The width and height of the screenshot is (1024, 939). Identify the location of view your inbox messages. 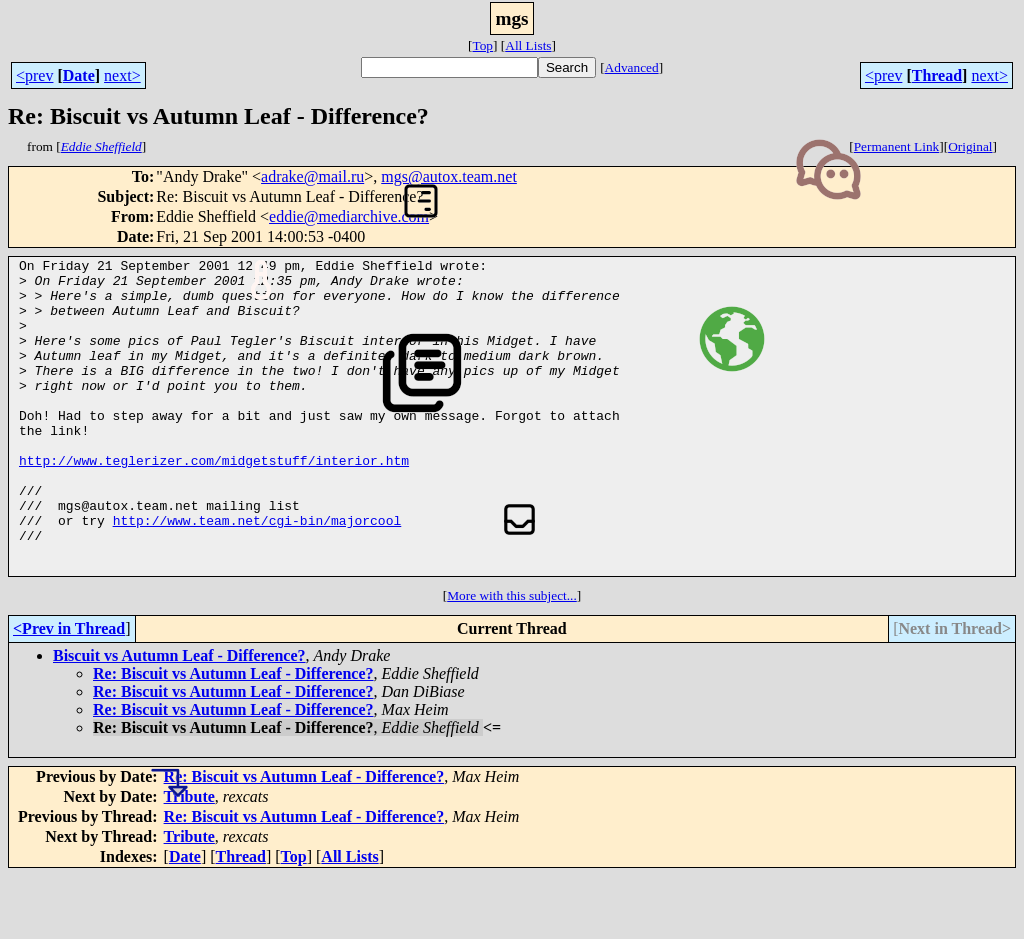
(519, 519).